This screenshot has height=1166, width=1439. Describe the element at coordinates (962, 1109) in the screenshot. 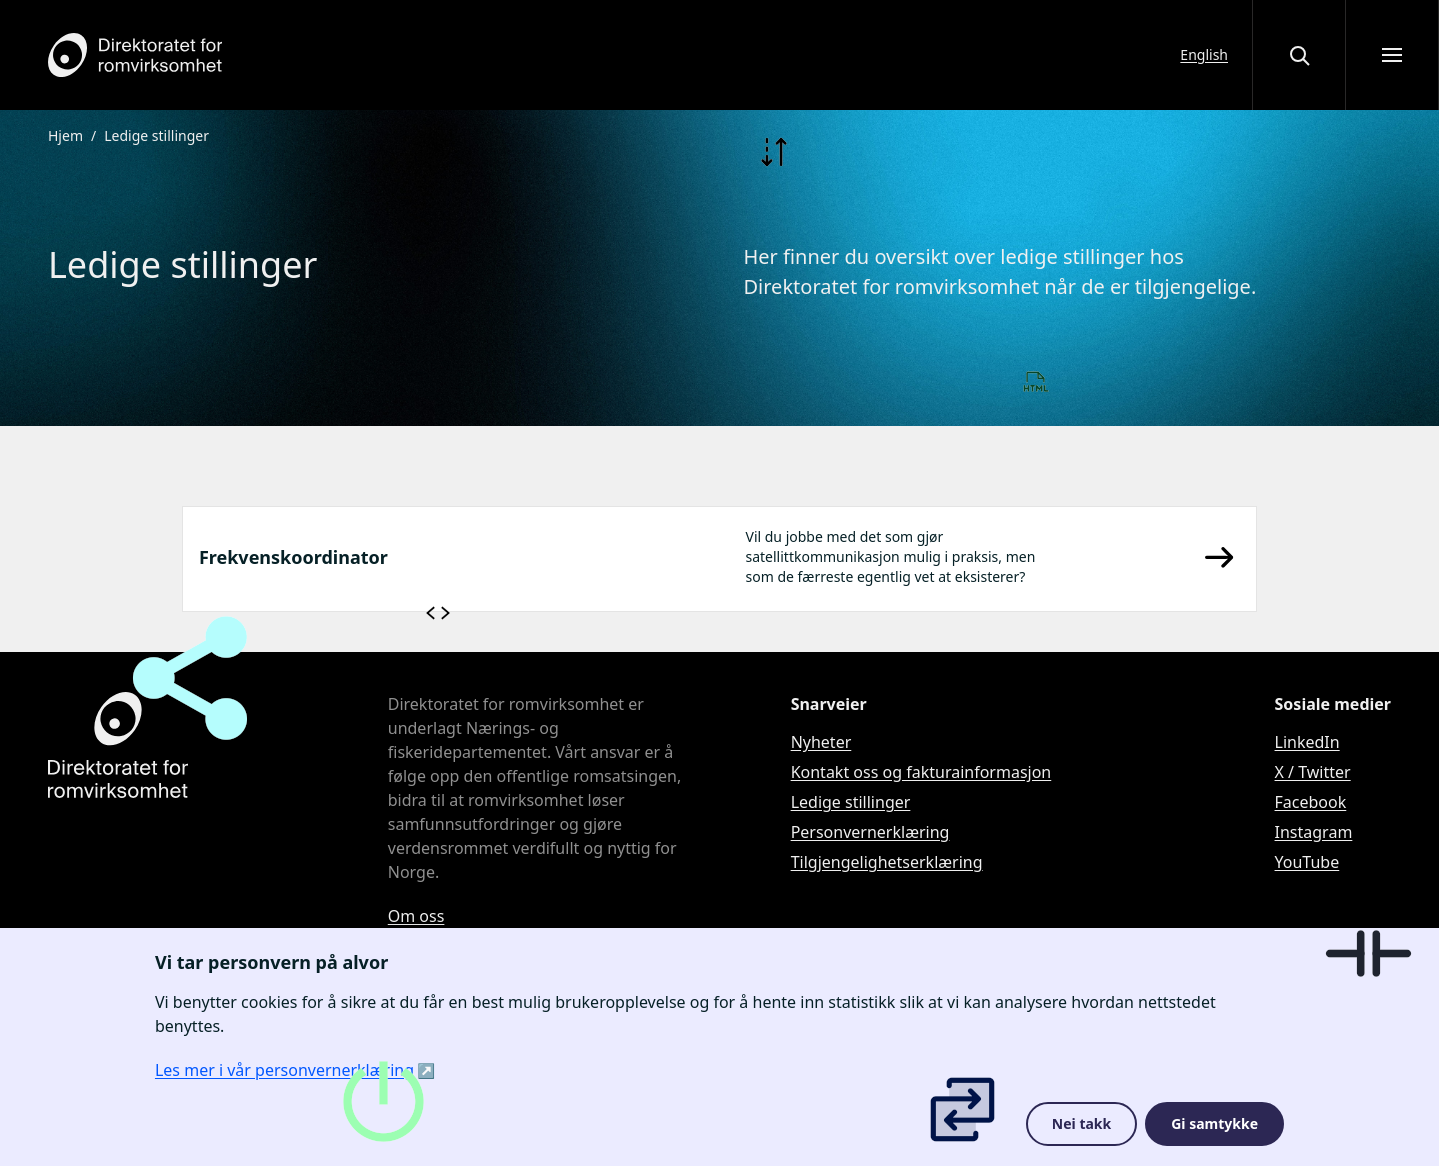

I see `swap or exchange items` at that location.